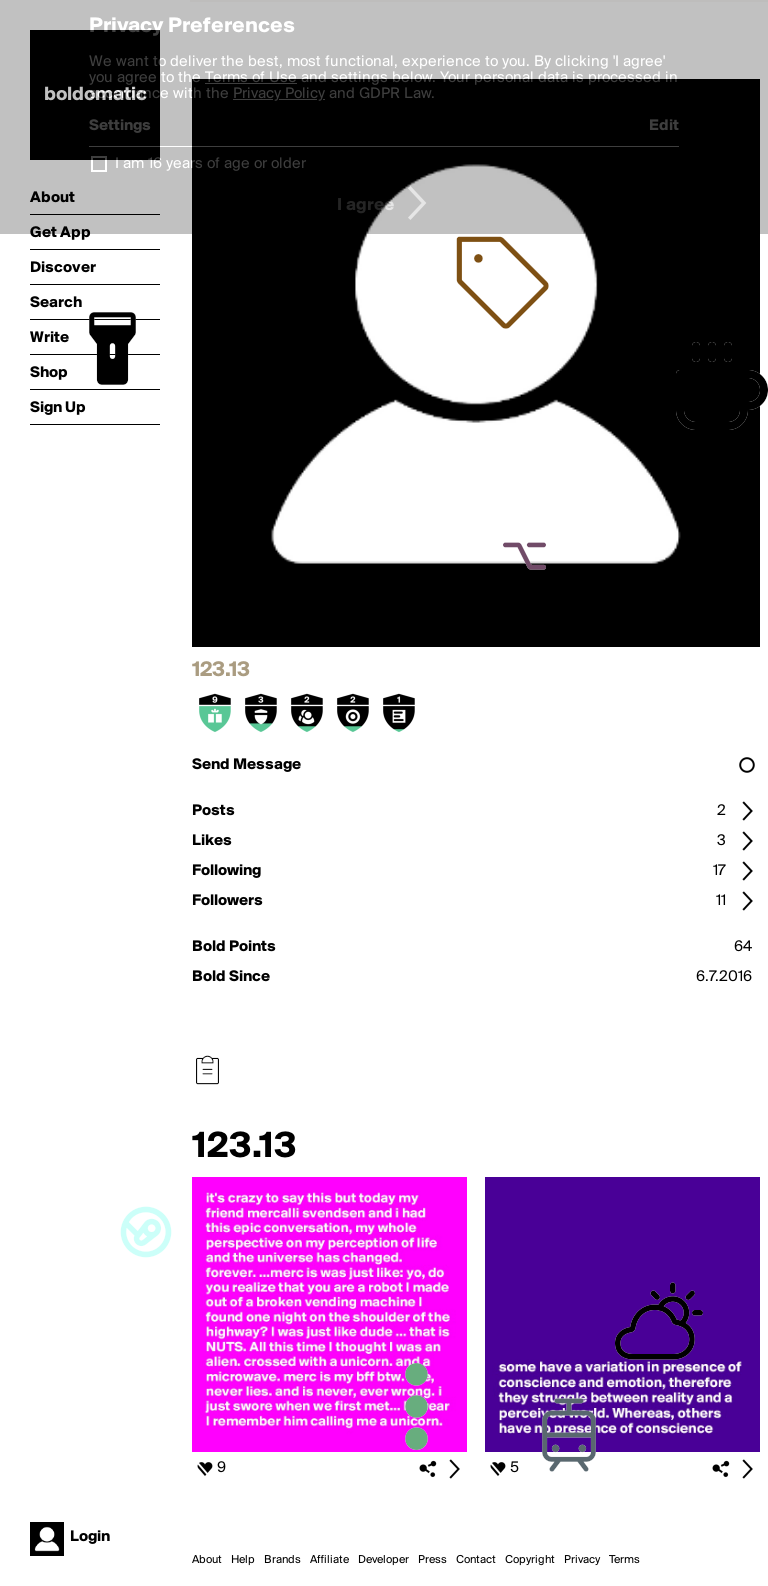  What do you see at coordinates (146, 1232) in the screenshot?
I see `open steam gaming platform` at bounding box center [146, 1232].